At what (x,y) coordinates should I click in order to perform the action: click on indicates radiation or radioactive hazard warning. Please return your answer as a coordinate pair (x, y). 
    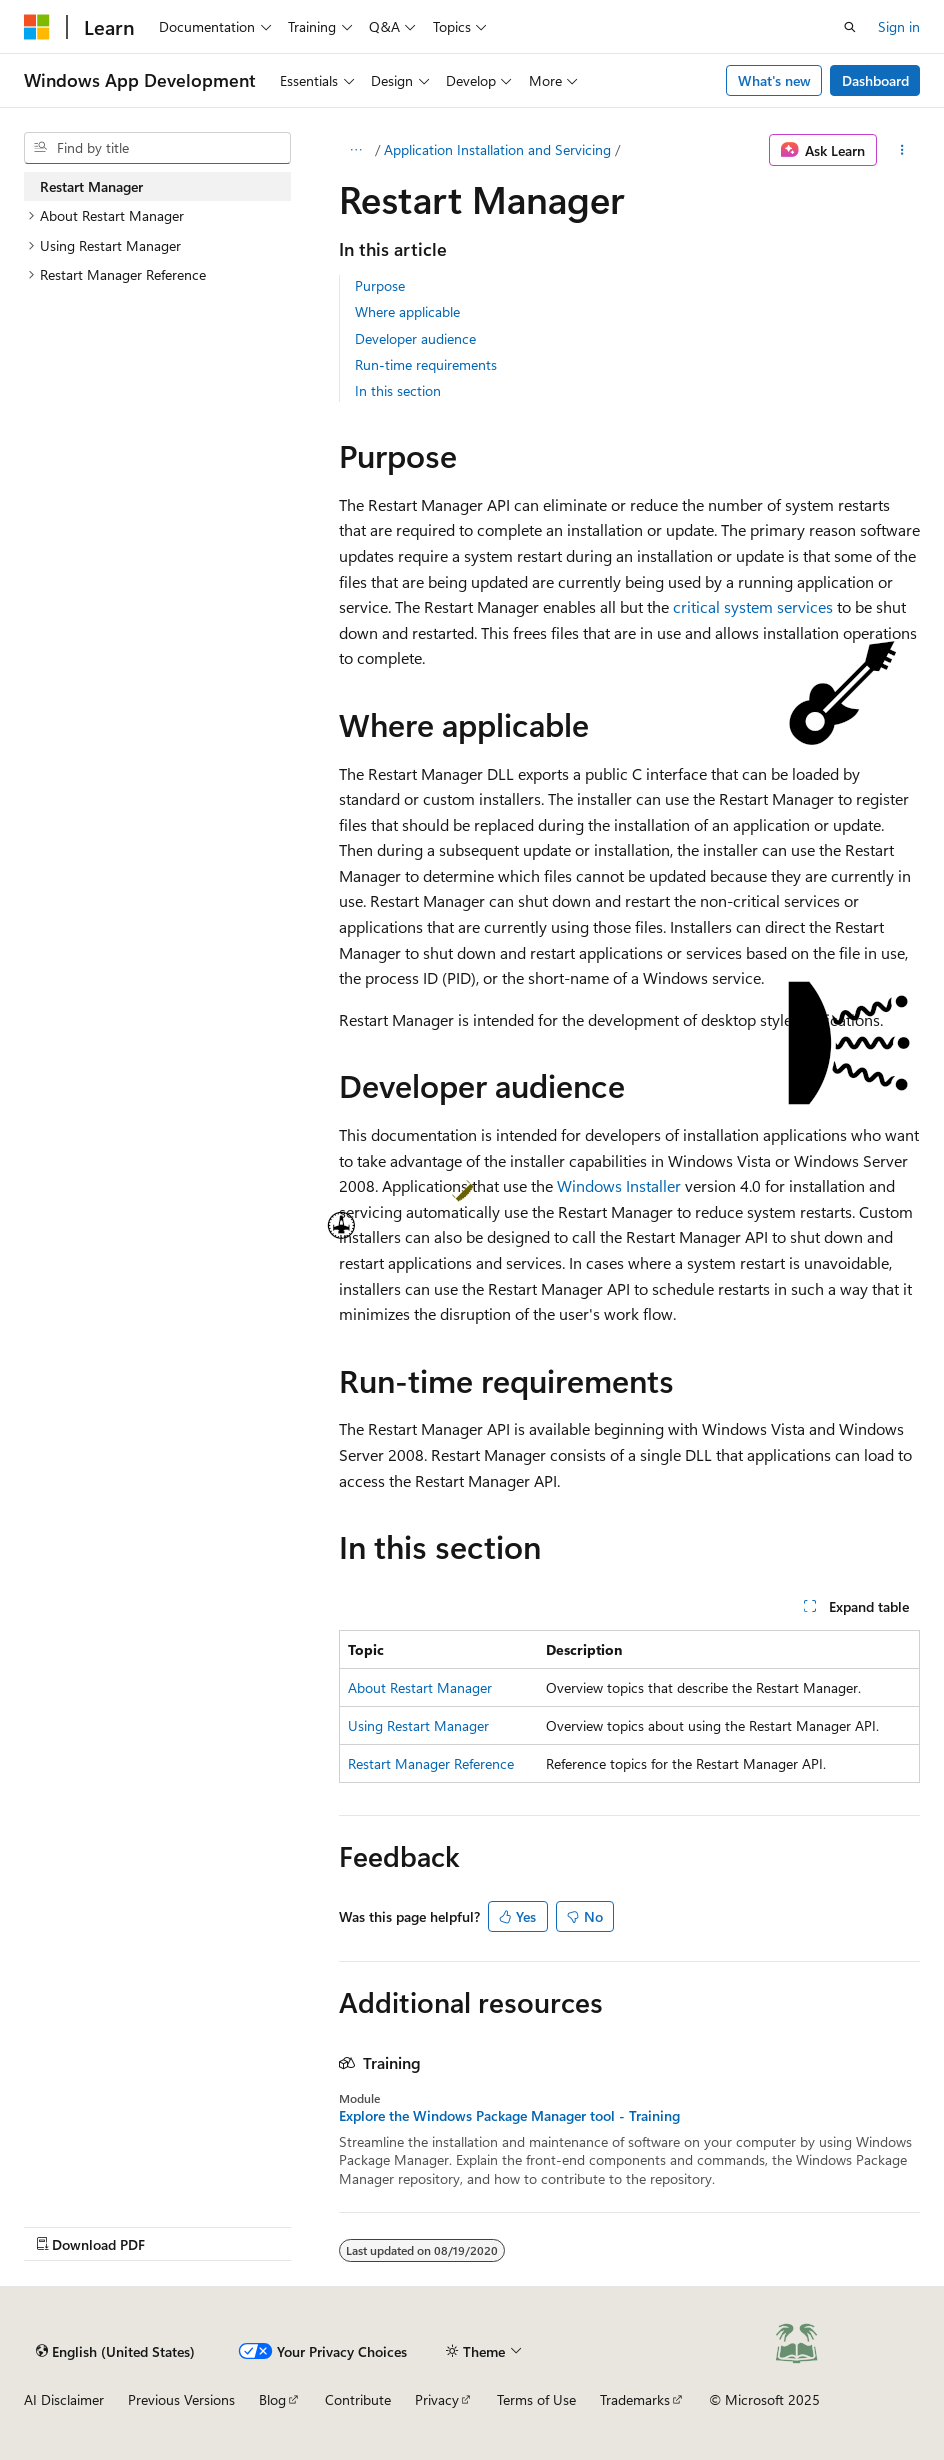
    Looking at the image, I should click on (850, 1043).